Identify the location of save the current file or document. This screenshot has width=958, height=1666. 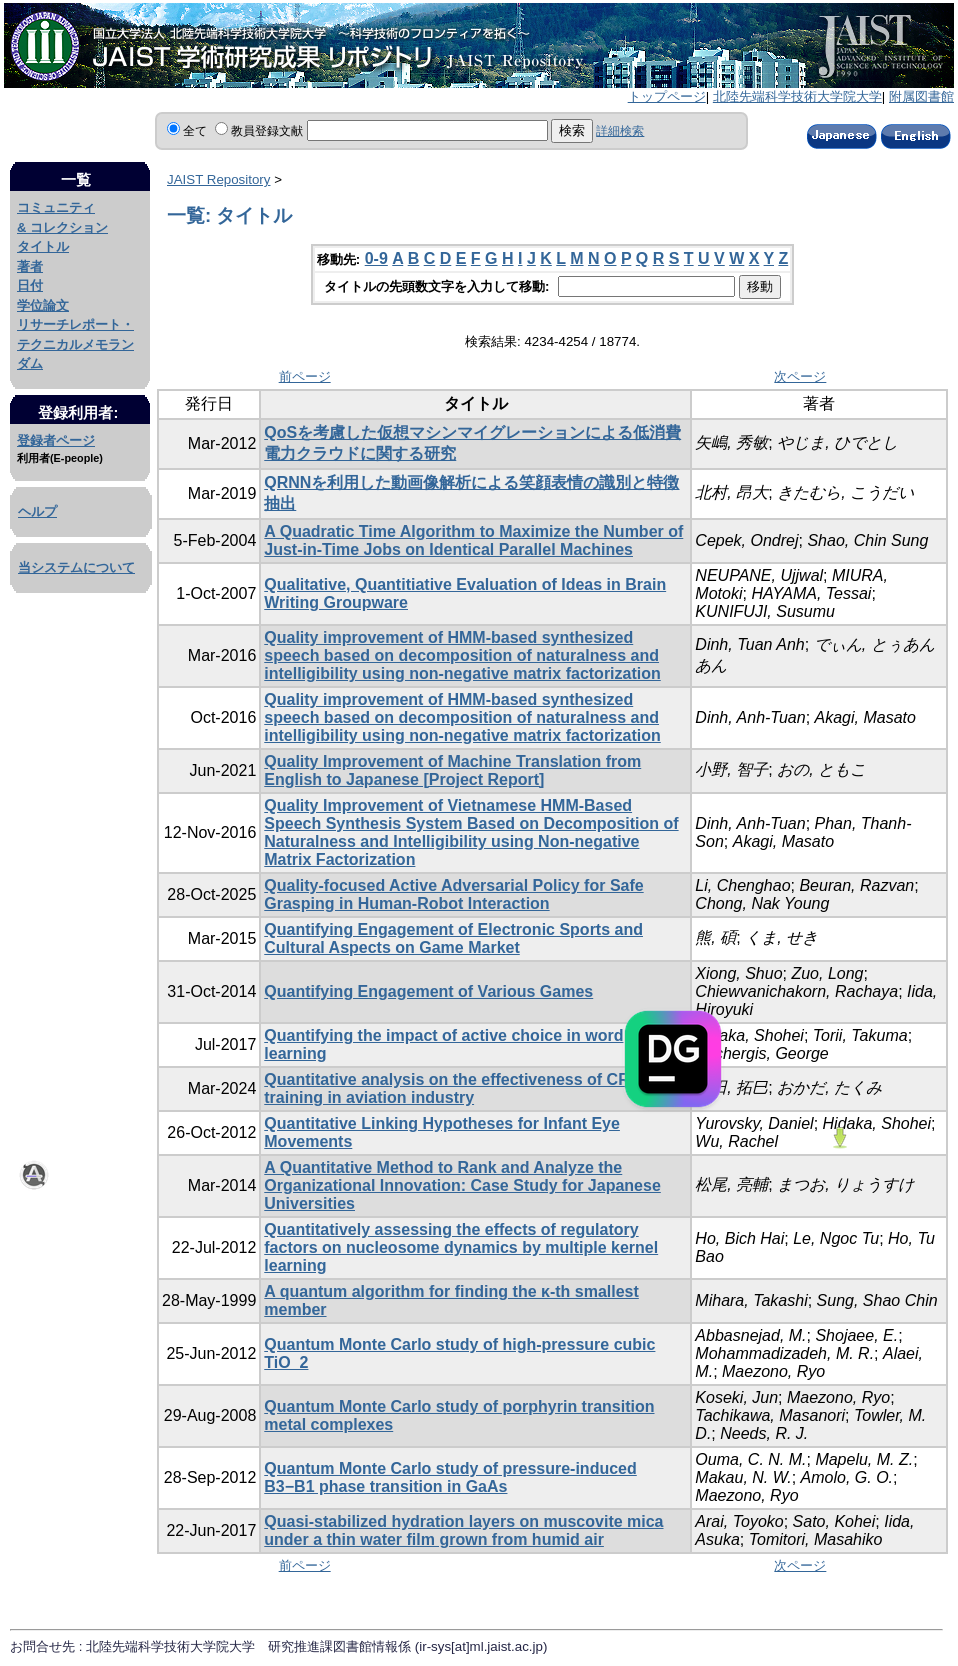
(840, 1138).